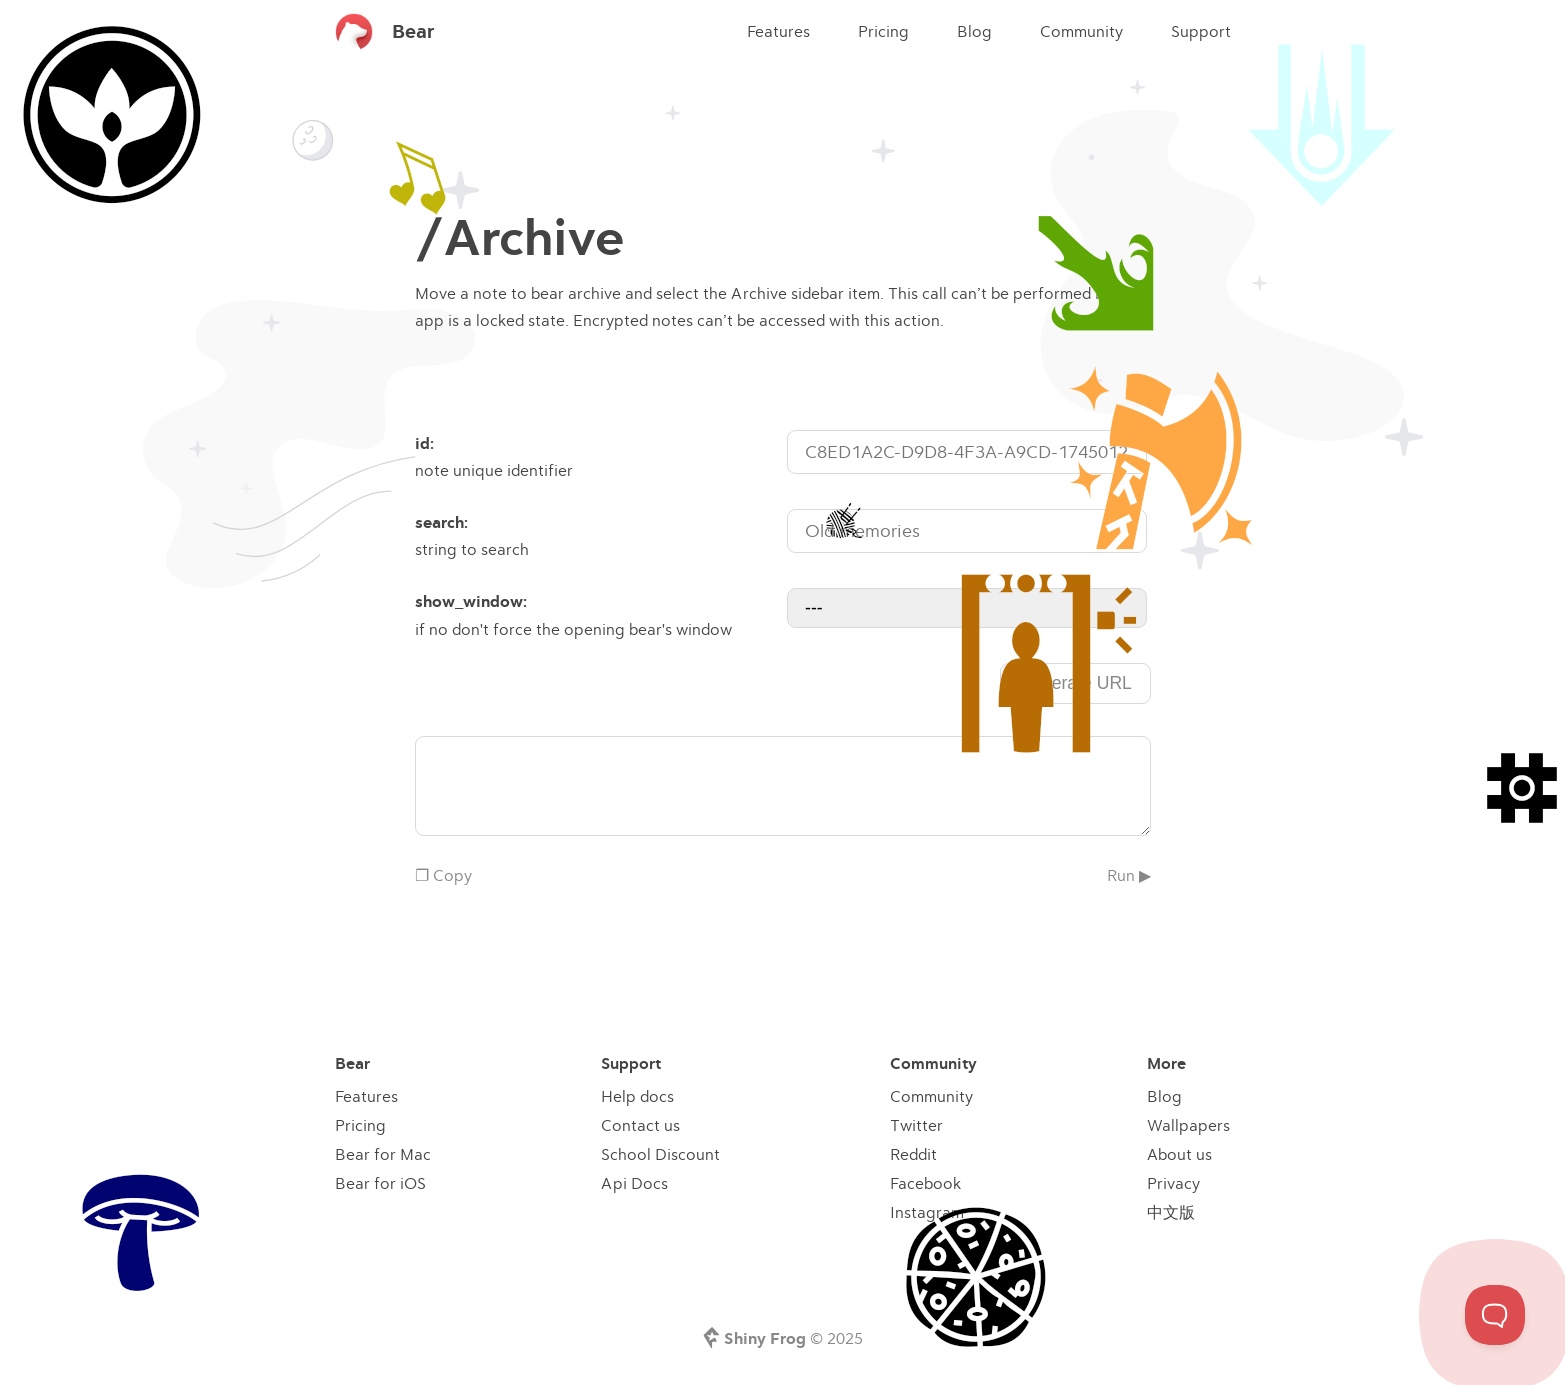 The height and width of the screenshot is (1385, 1565). I want to click on settings or configuration menu, so click(1522, 788).